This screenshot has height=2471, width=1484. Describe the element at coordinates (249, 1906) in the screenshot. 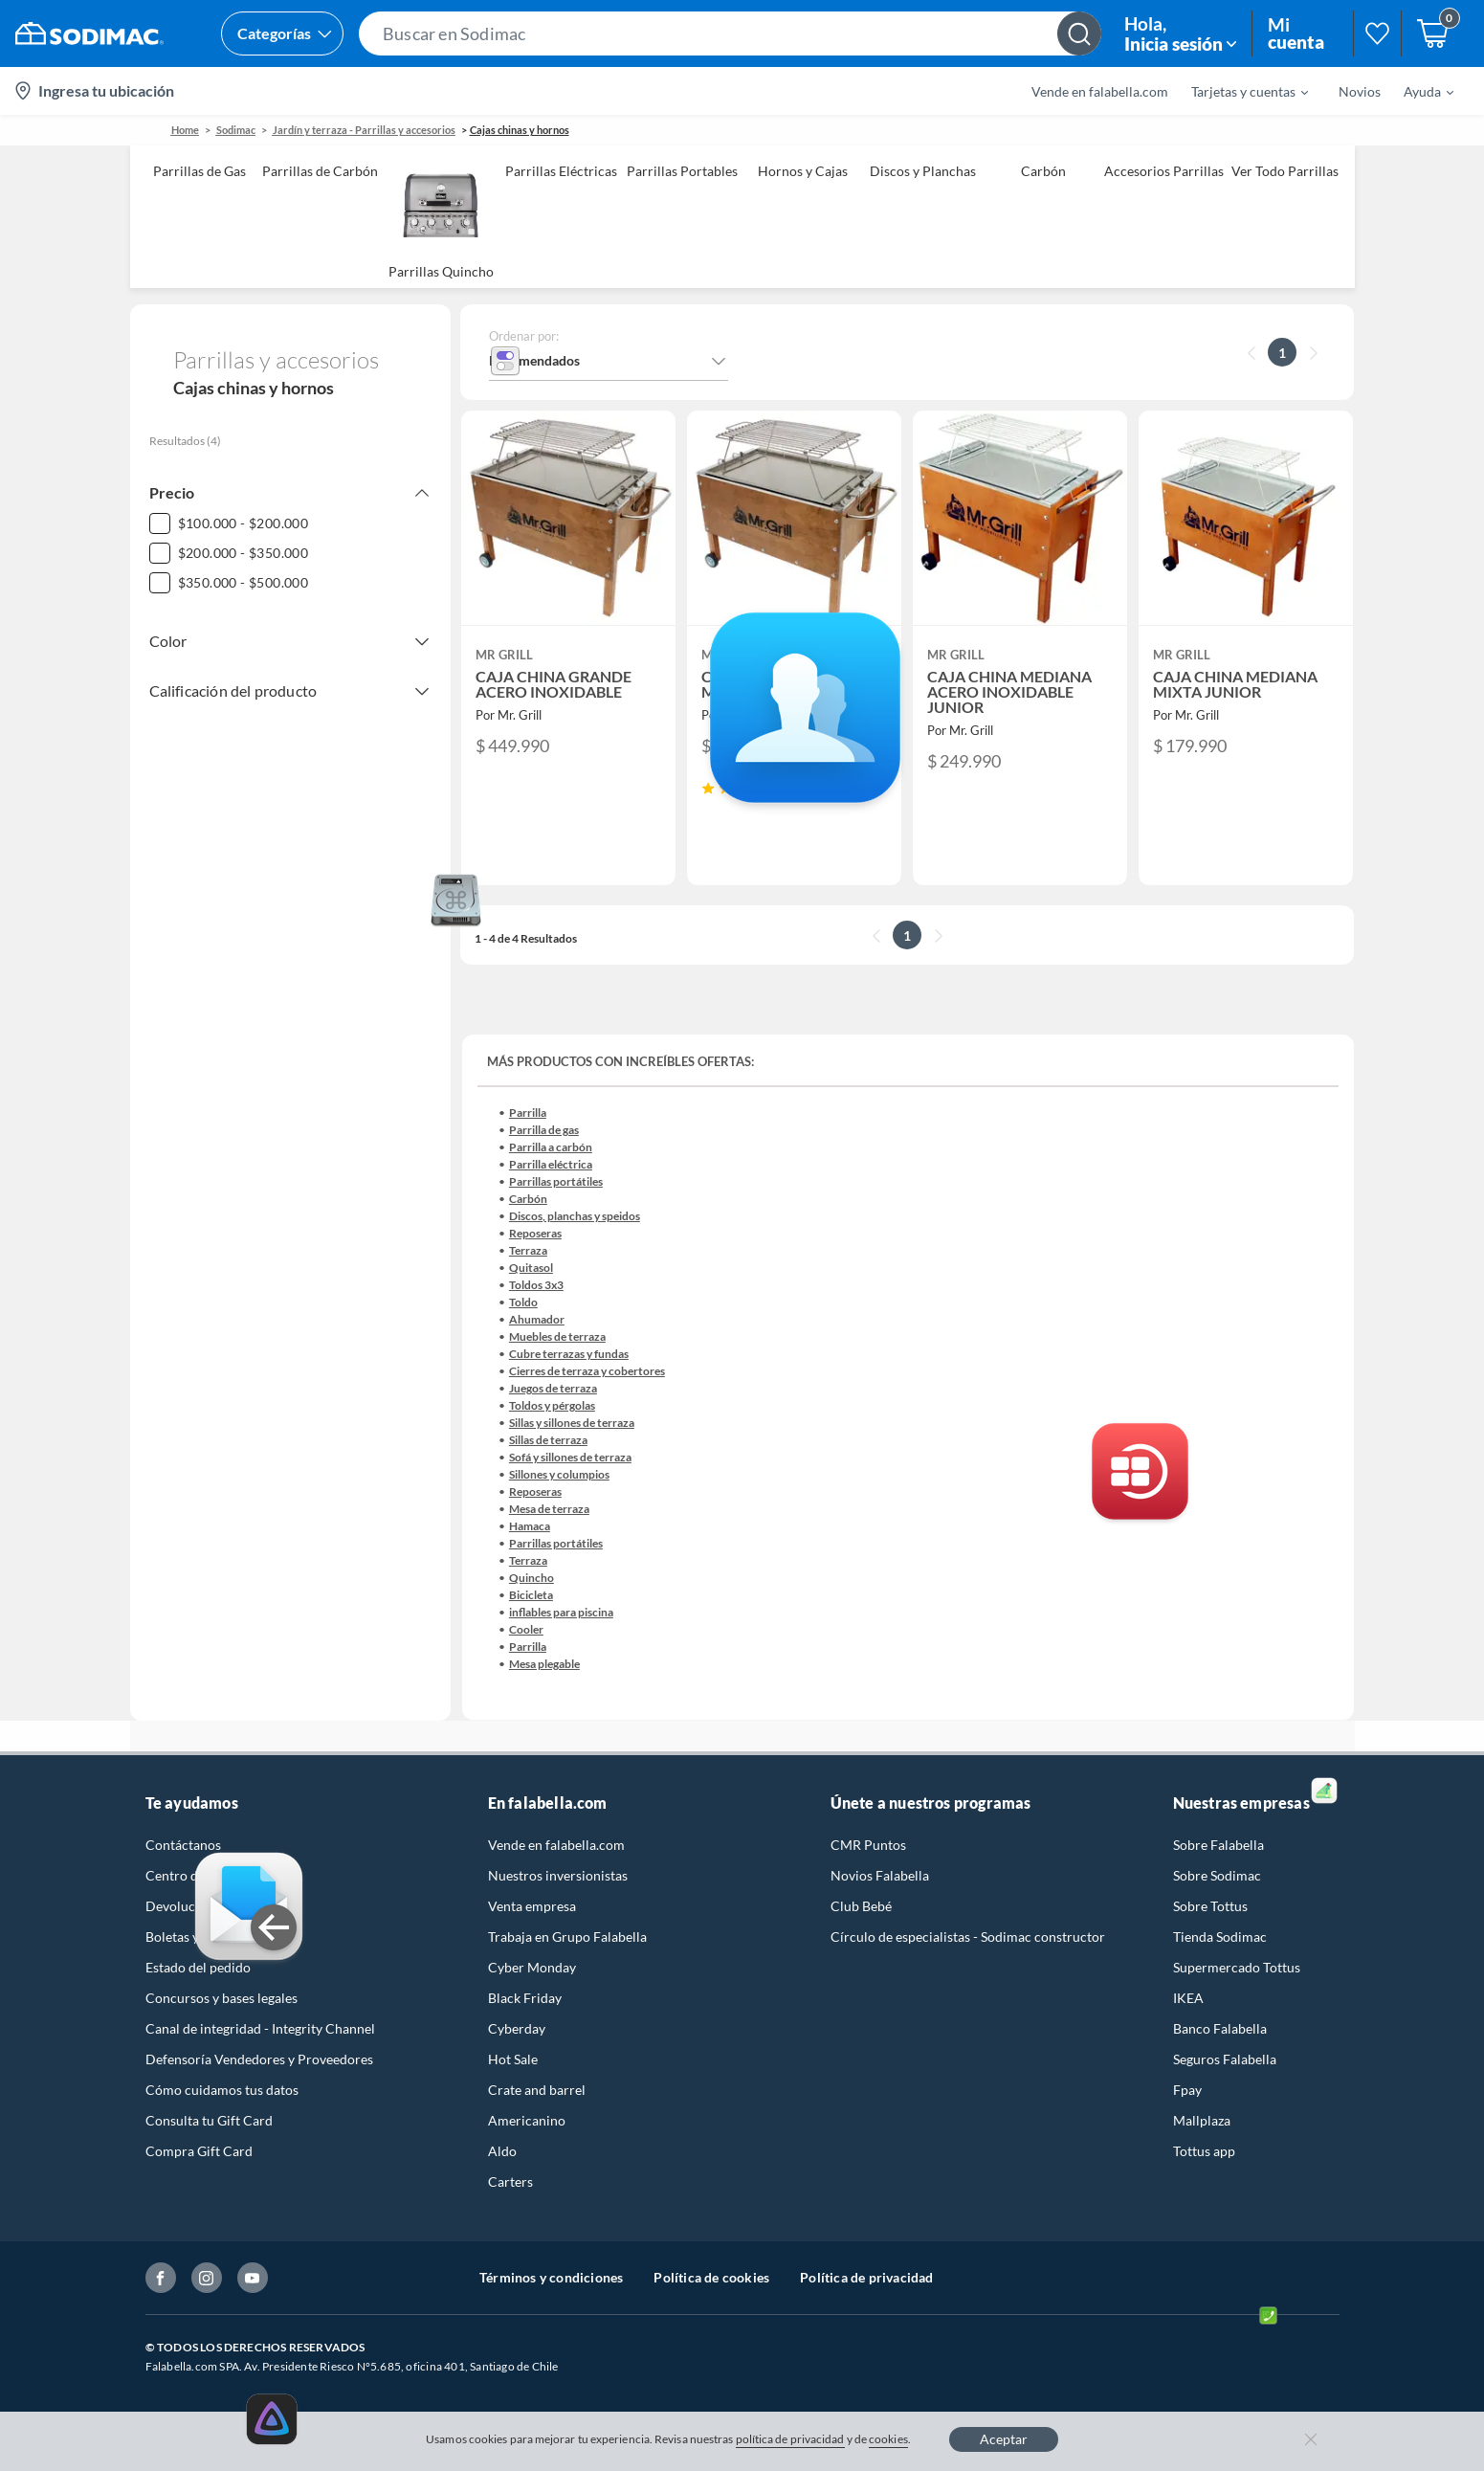

I see `import contacts or data into kontact` at that location.